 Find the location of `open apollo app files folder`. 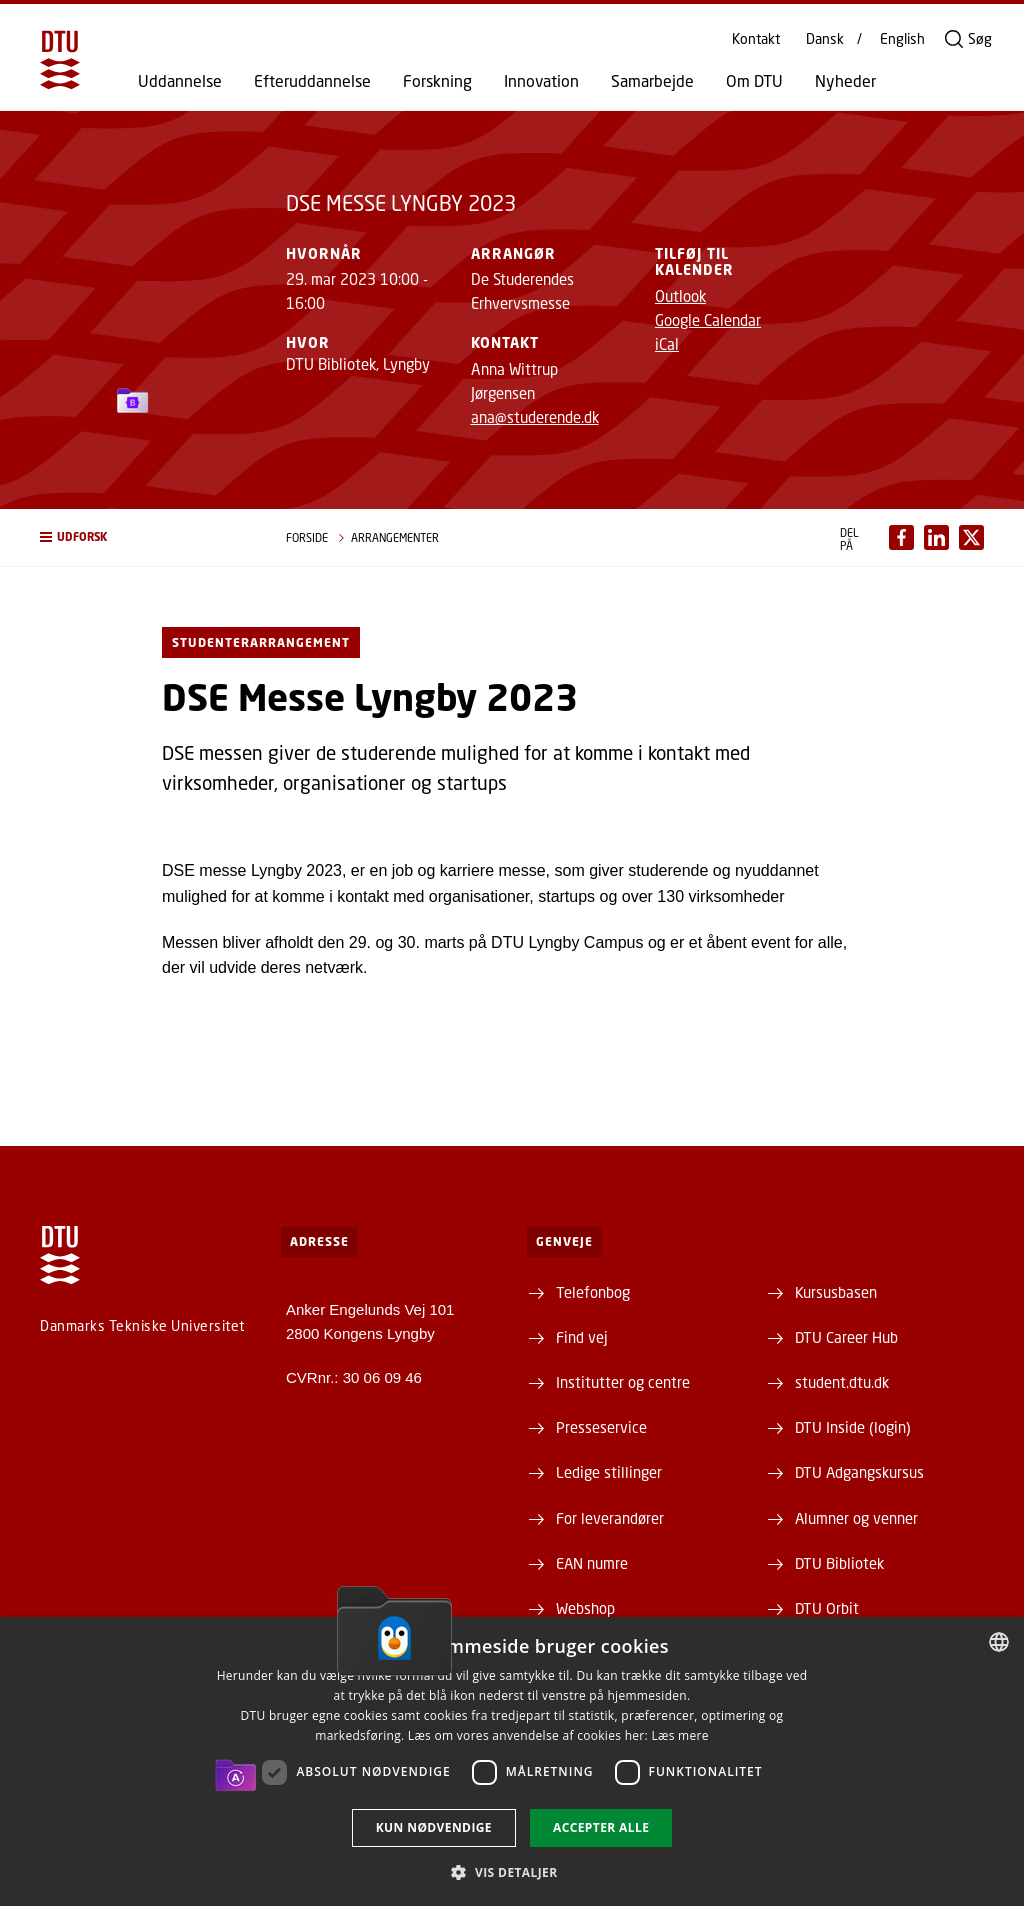

open apollo app files folder is located at coordinates (235, 1776).